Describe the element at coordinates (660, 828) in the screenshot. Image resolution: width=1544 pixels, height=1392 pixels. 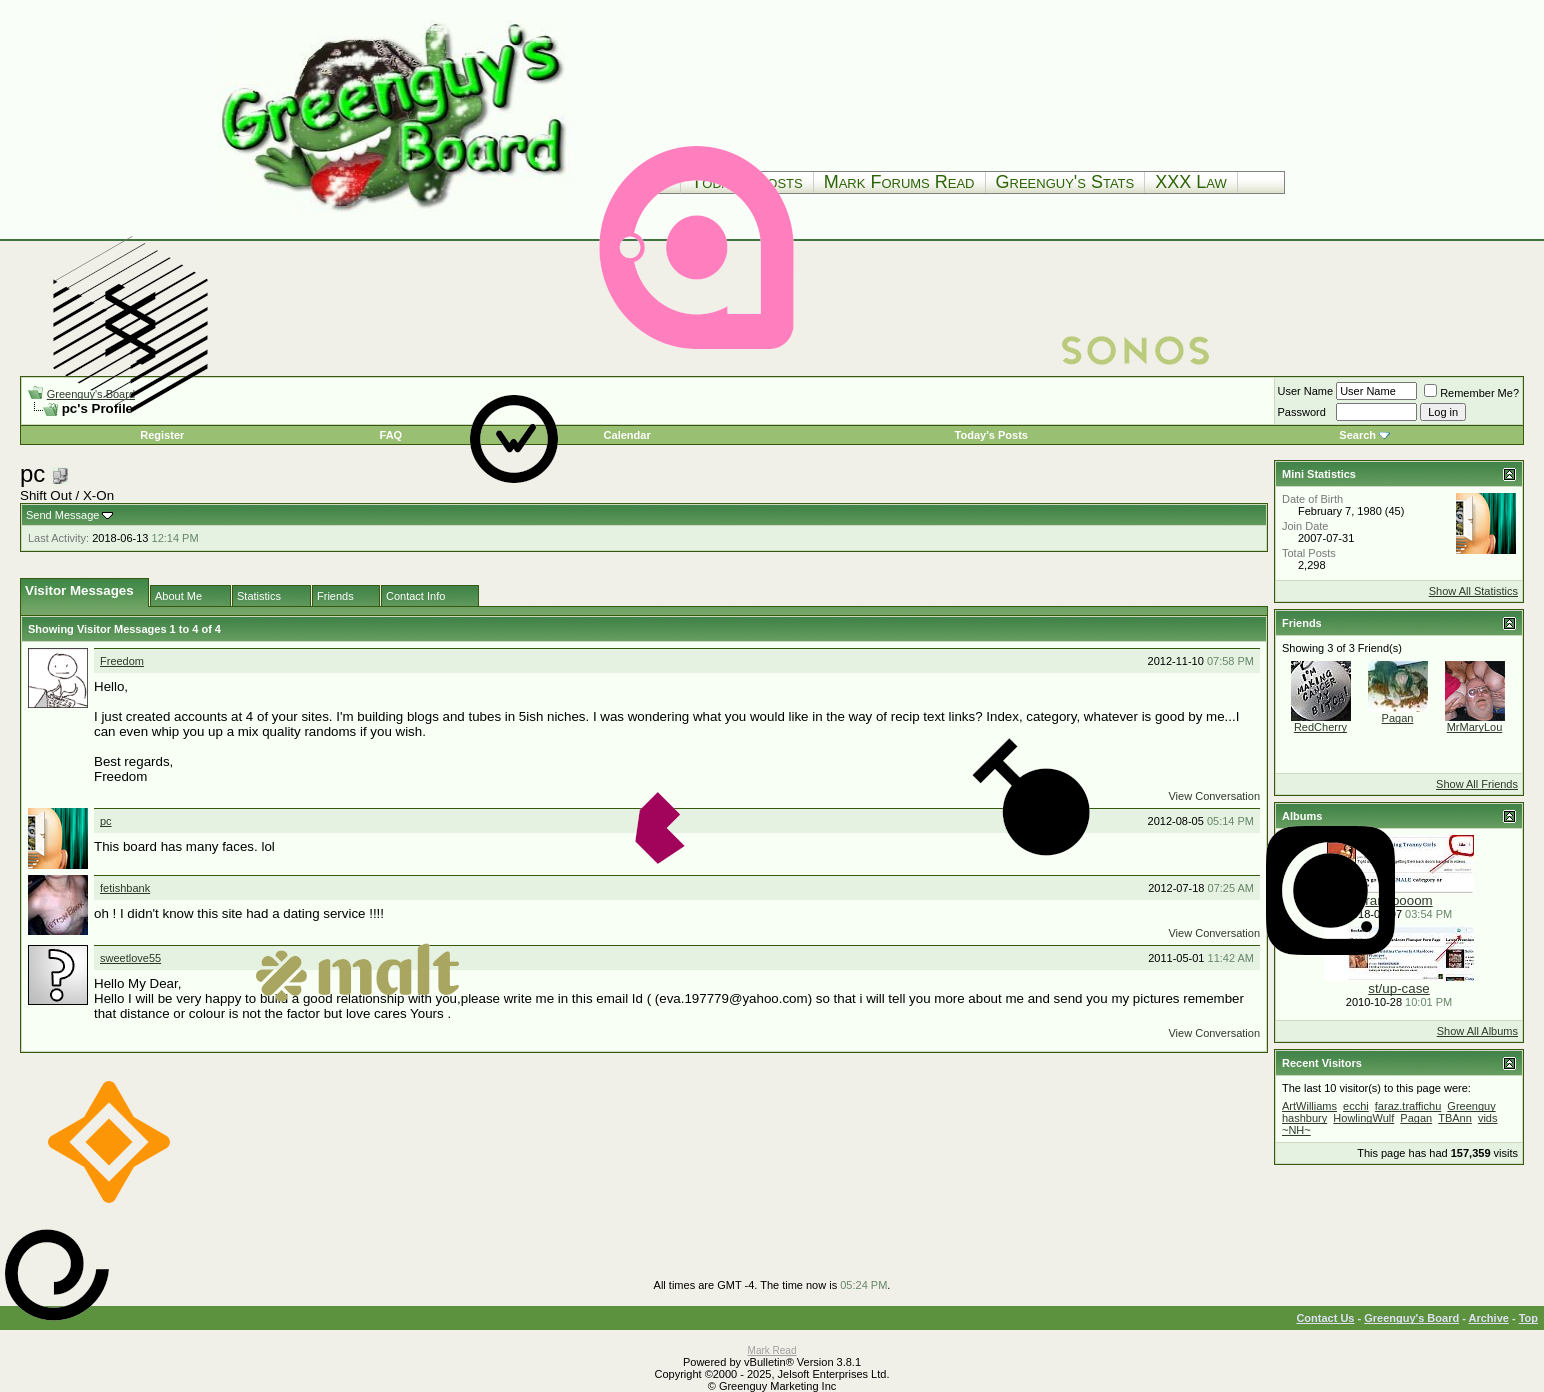
I see `bulma CSS framework logo` at that location.